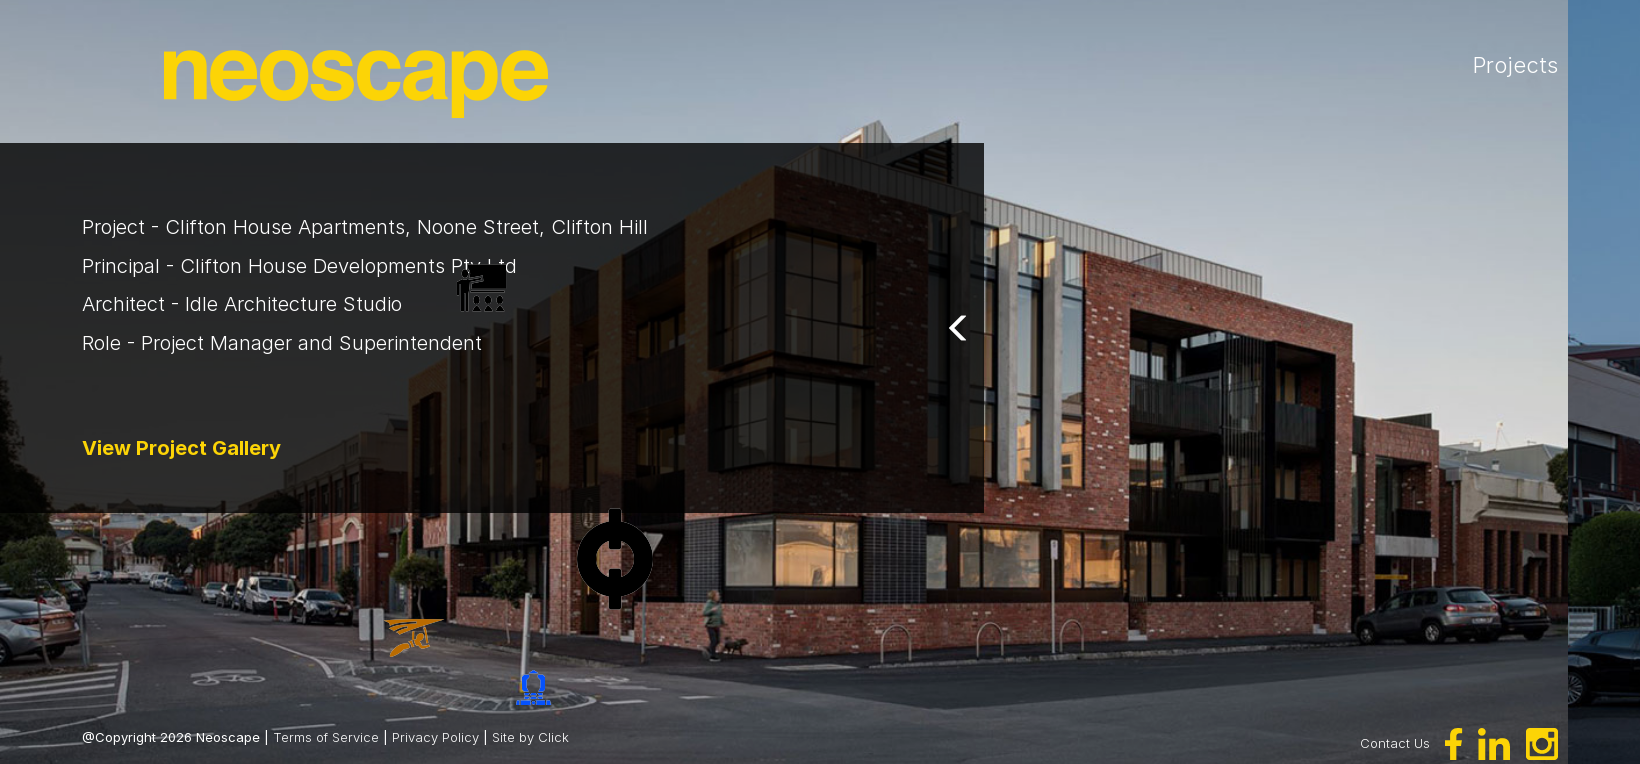 The height and width of the screenshot is (764, 1640). I want to click on select laser gun weapon in game, so click(615, 559).